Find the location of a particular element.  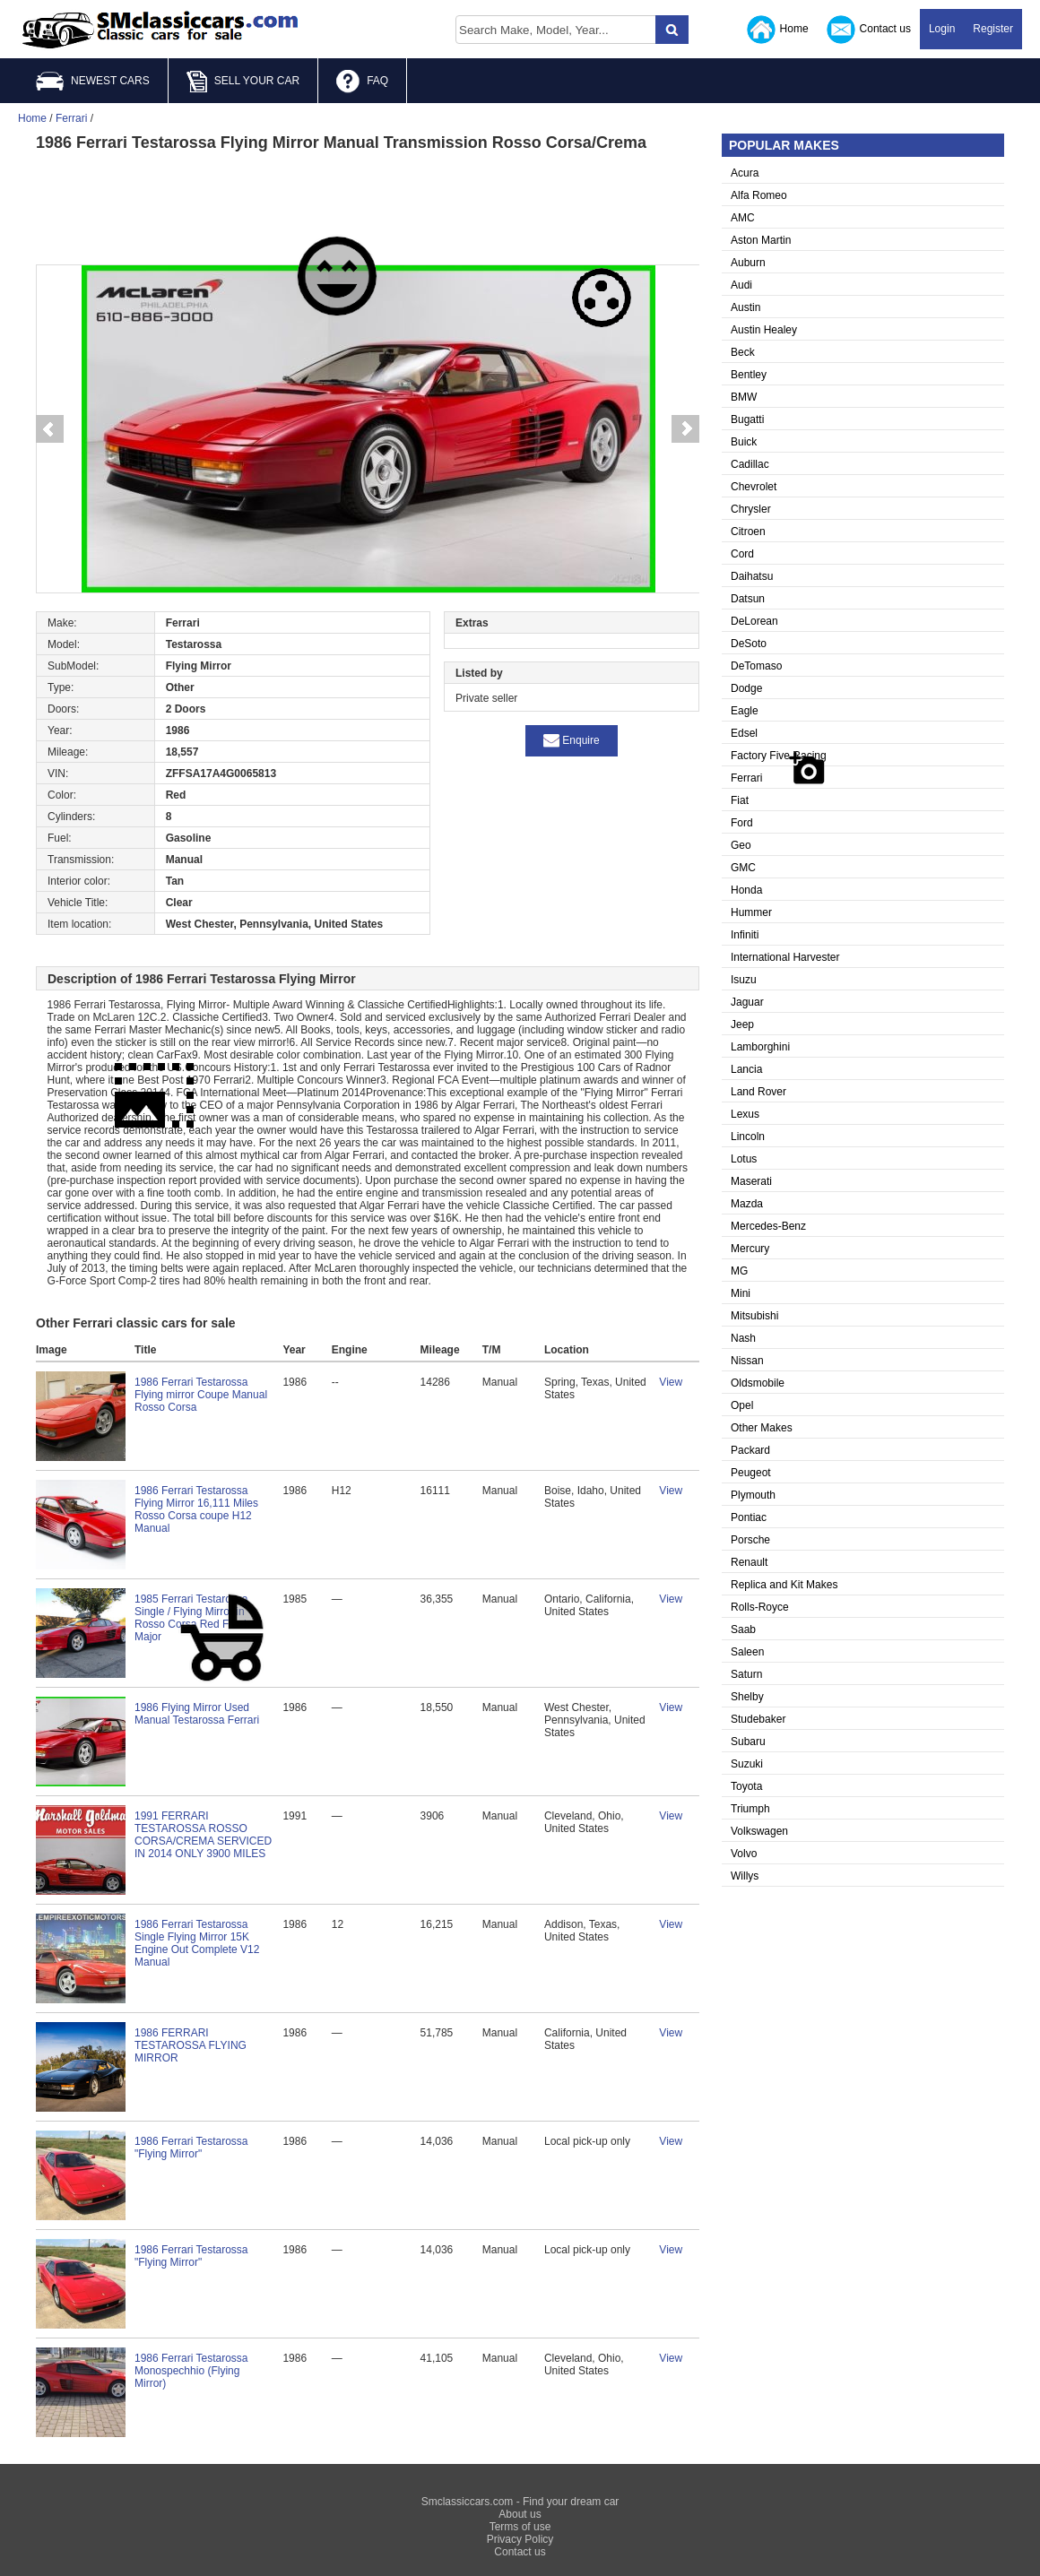

view group or team workspace is located at coordinates (602, 298).